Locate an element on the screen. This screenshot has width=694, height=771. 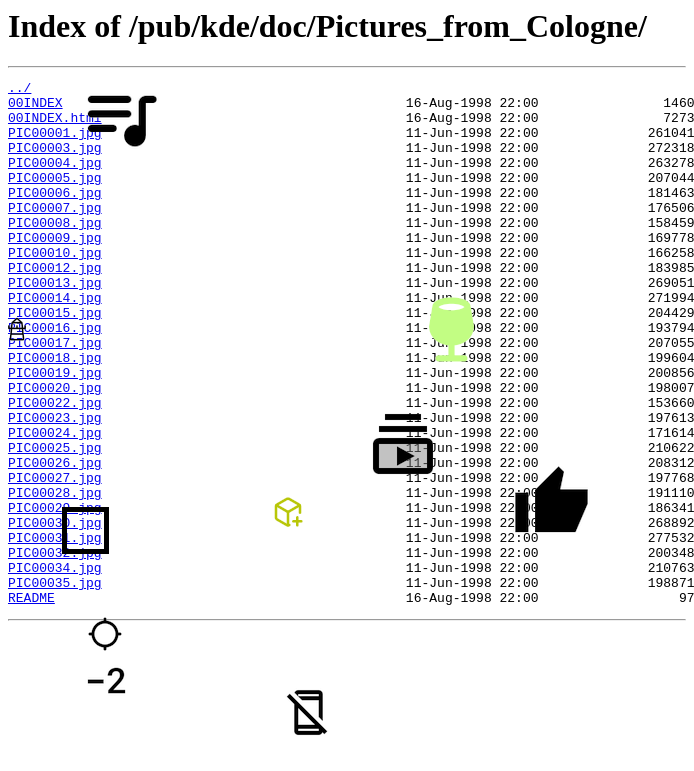
view music queue or playlist is located at coordinates (120, 117).